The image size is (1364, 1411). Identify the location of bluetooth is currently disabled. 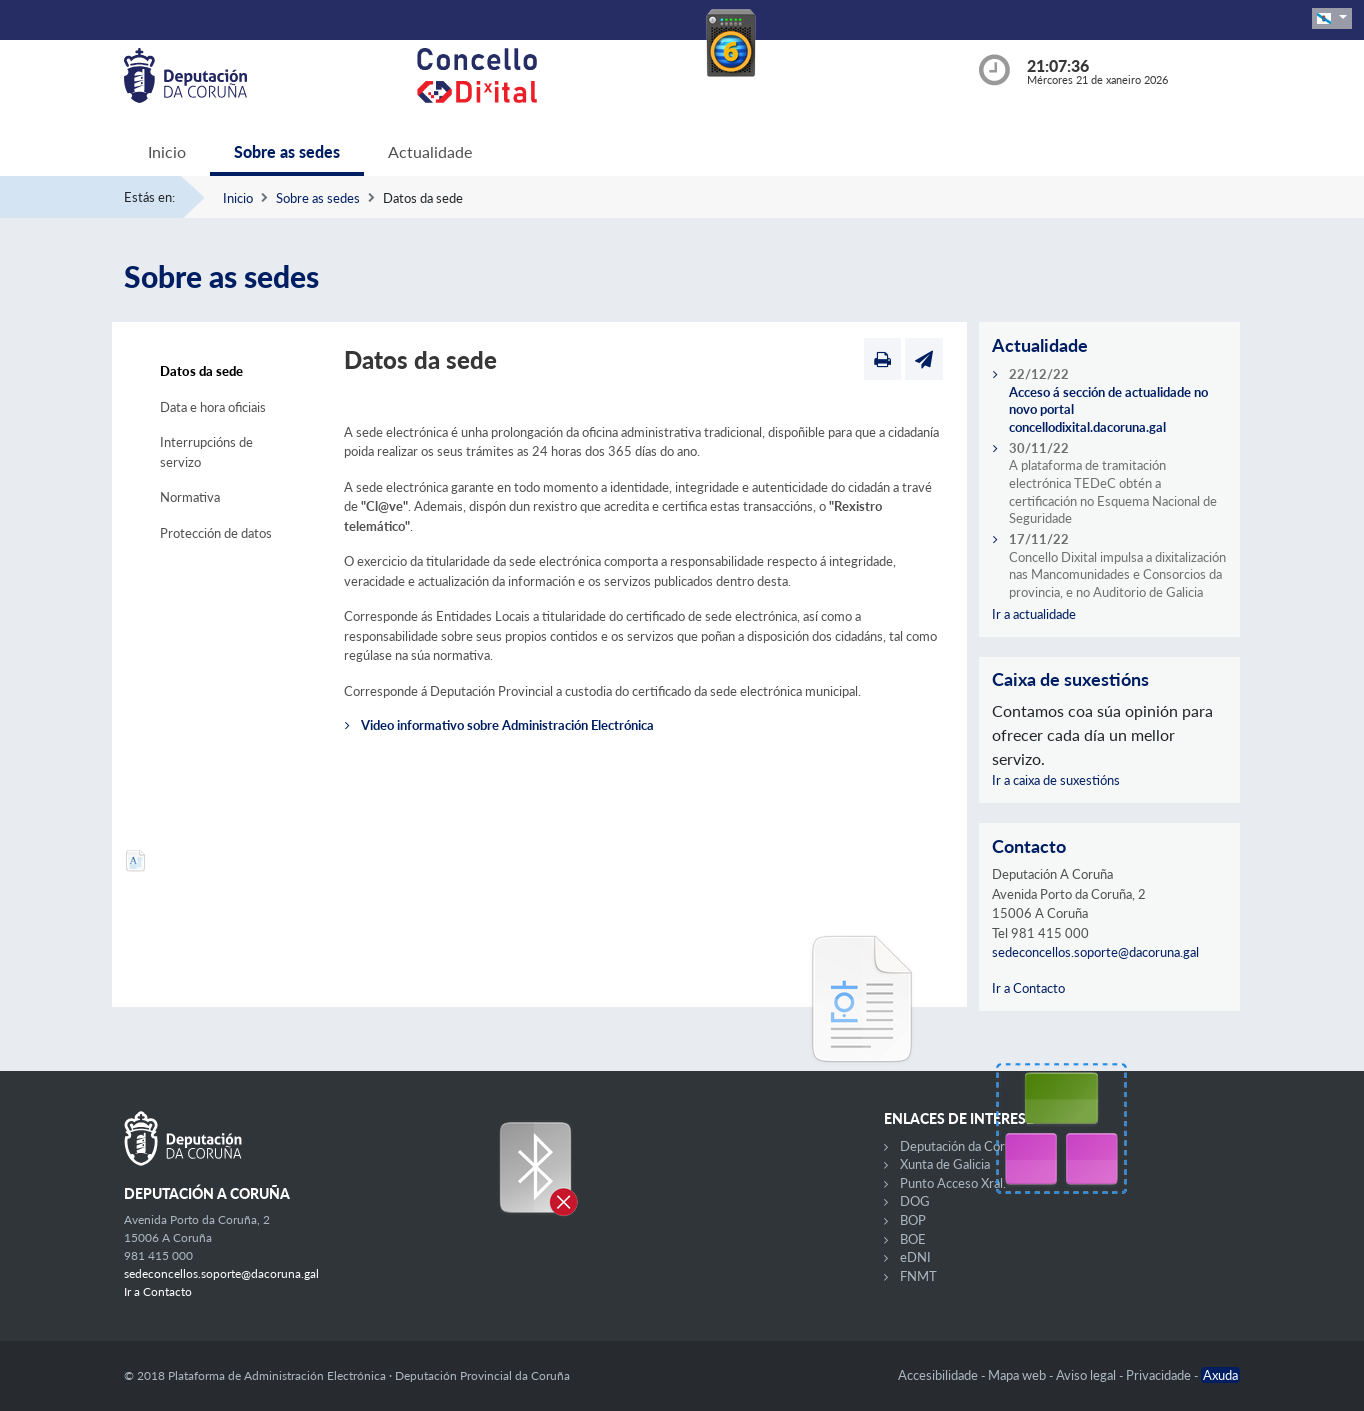
(535, 1167).